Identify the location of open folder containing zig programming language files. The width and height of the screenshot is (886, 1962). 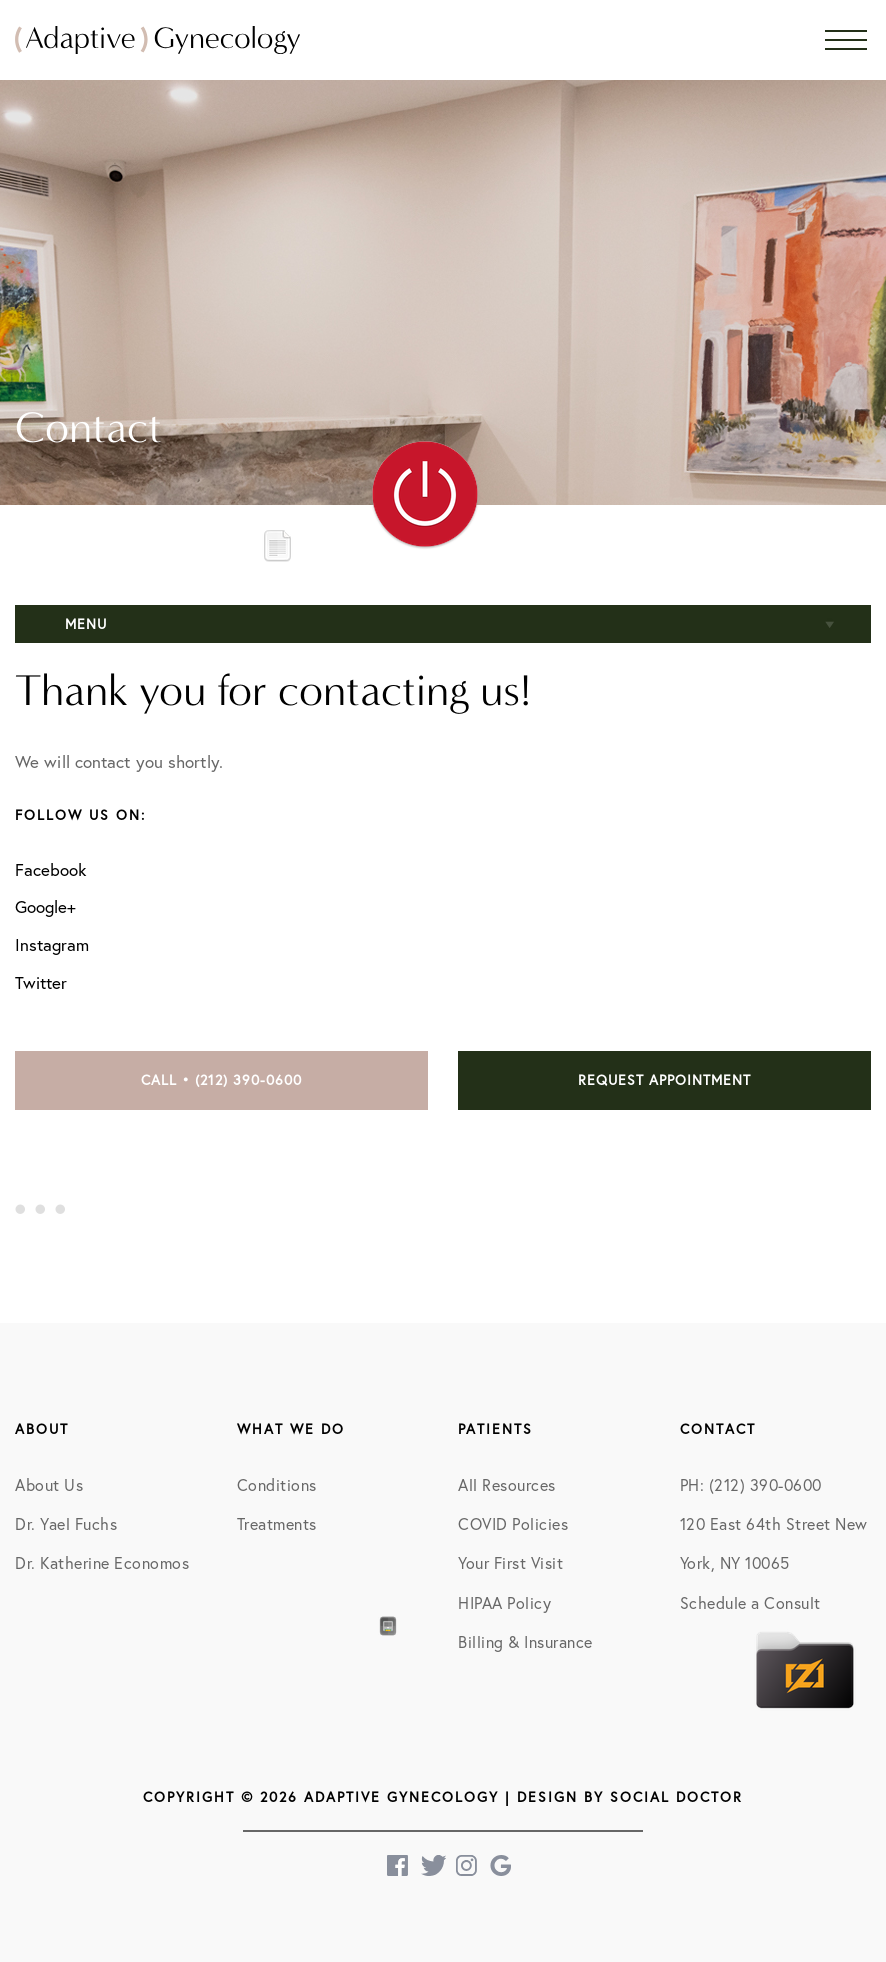
(804, 1672).